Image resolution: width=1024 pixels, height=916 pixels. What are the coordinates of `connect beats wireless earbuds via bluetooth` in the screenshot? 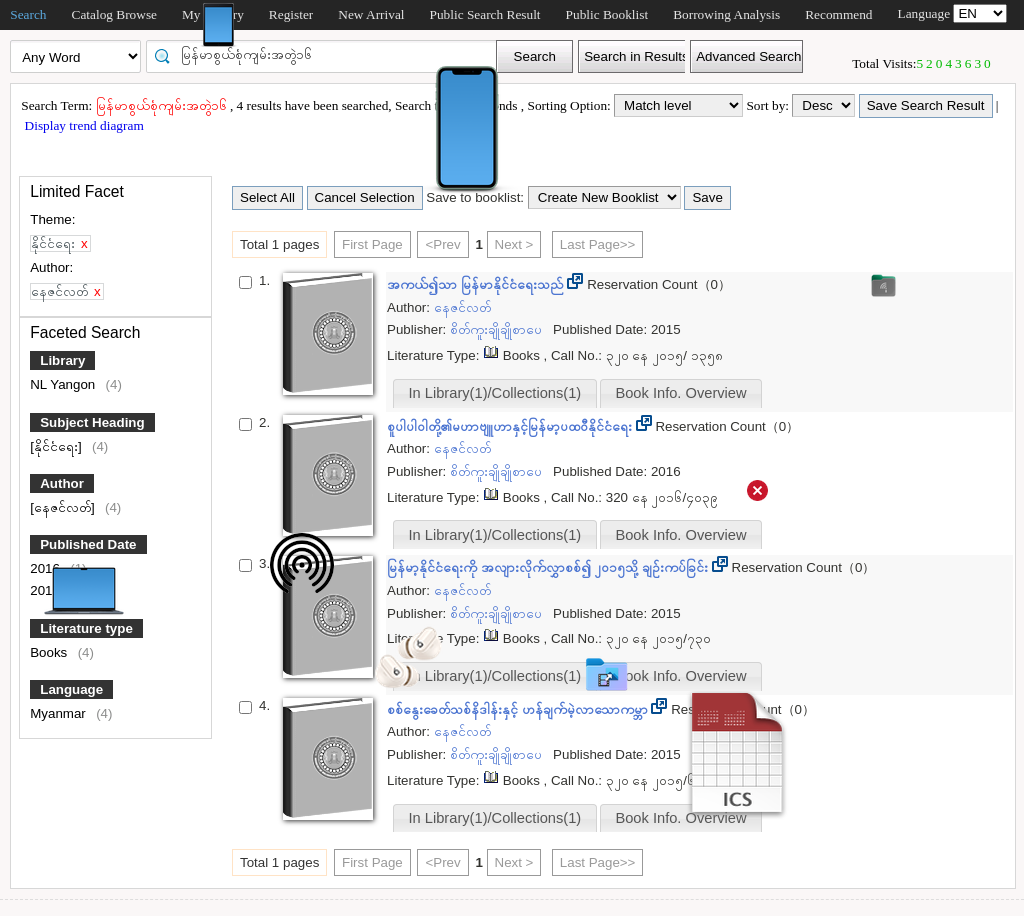 It's located at (409, 658).